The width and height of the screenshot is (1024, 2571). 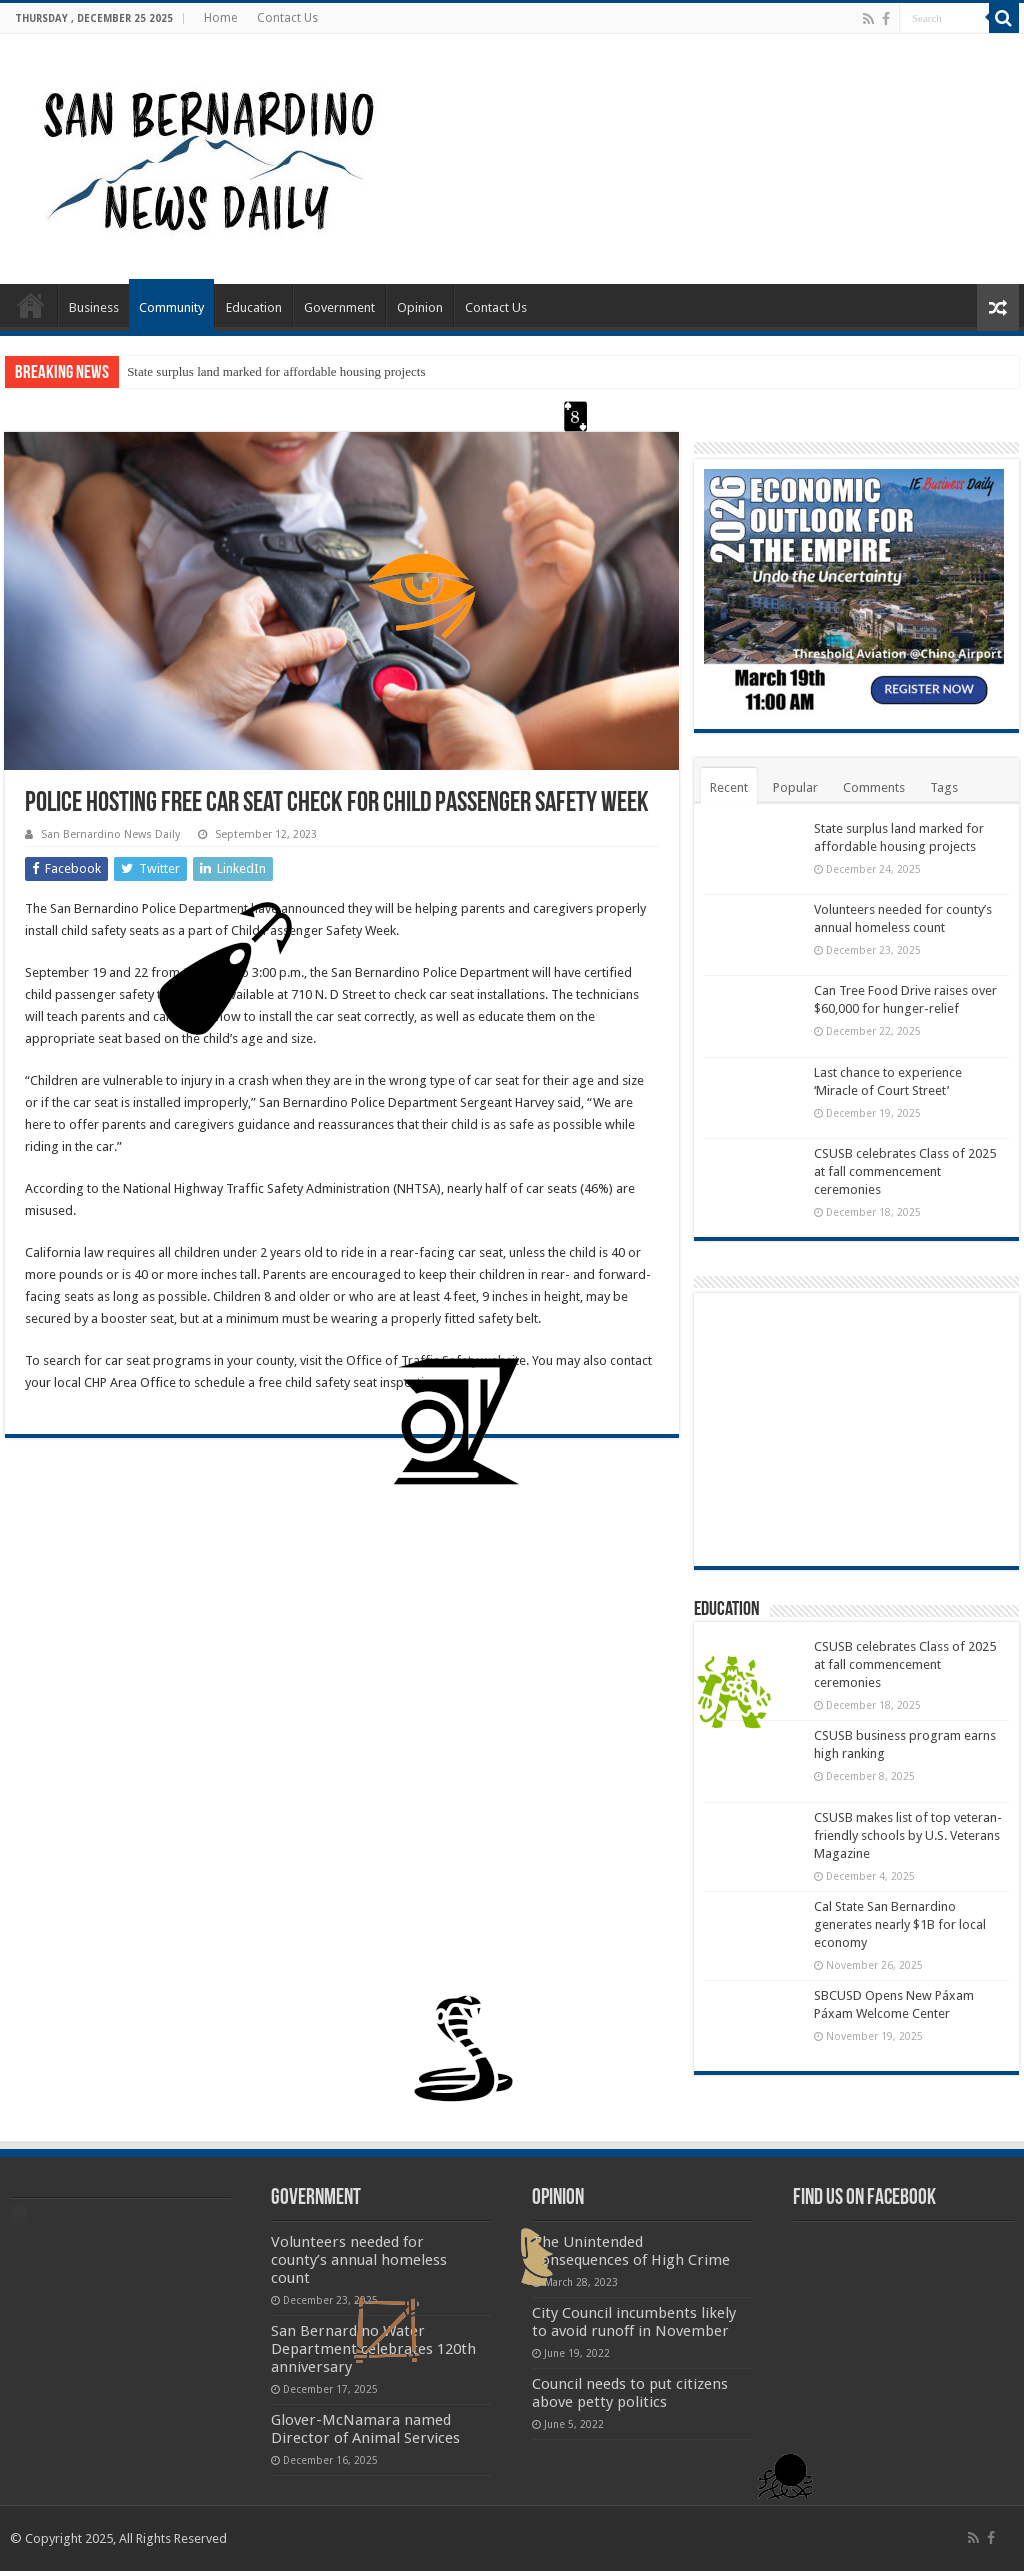 What do you see at coordinates (225, 968) in the screenshot?
I see `fishing lure or tackle equipment in a game inventory` at bounding box center [225, 968].